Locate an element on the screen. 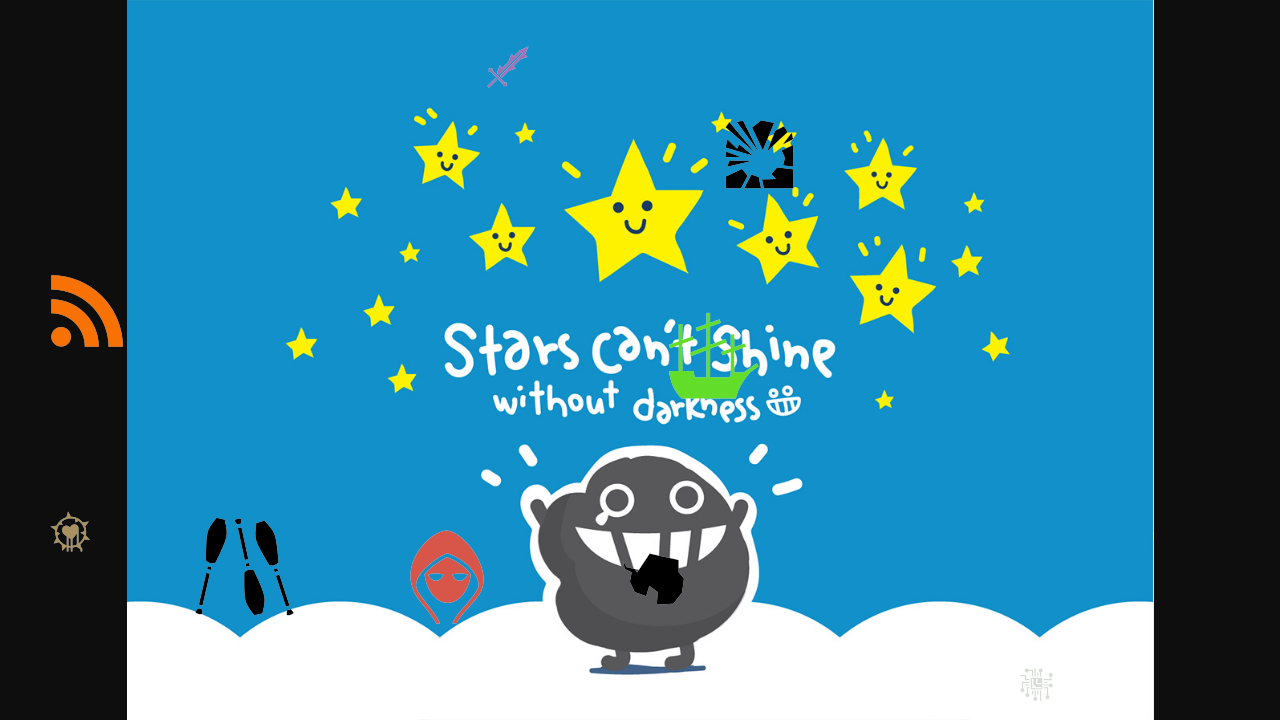 This screenshot has width=1280, height=720. subscribe to RSS feed is located at coordinates (87, 311).